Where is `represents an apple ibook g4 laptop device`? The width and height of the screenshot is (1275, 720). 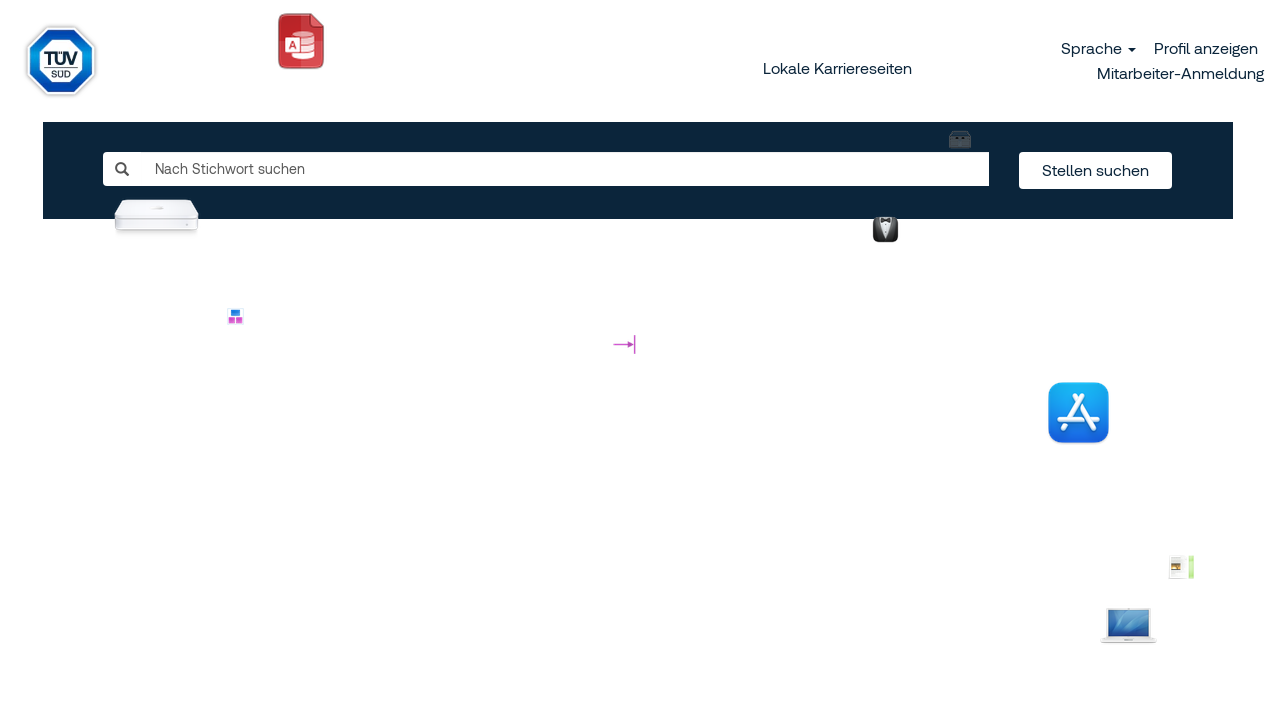 represents an apple ibook g4 laptop device is located at coordinates (1128, 624).